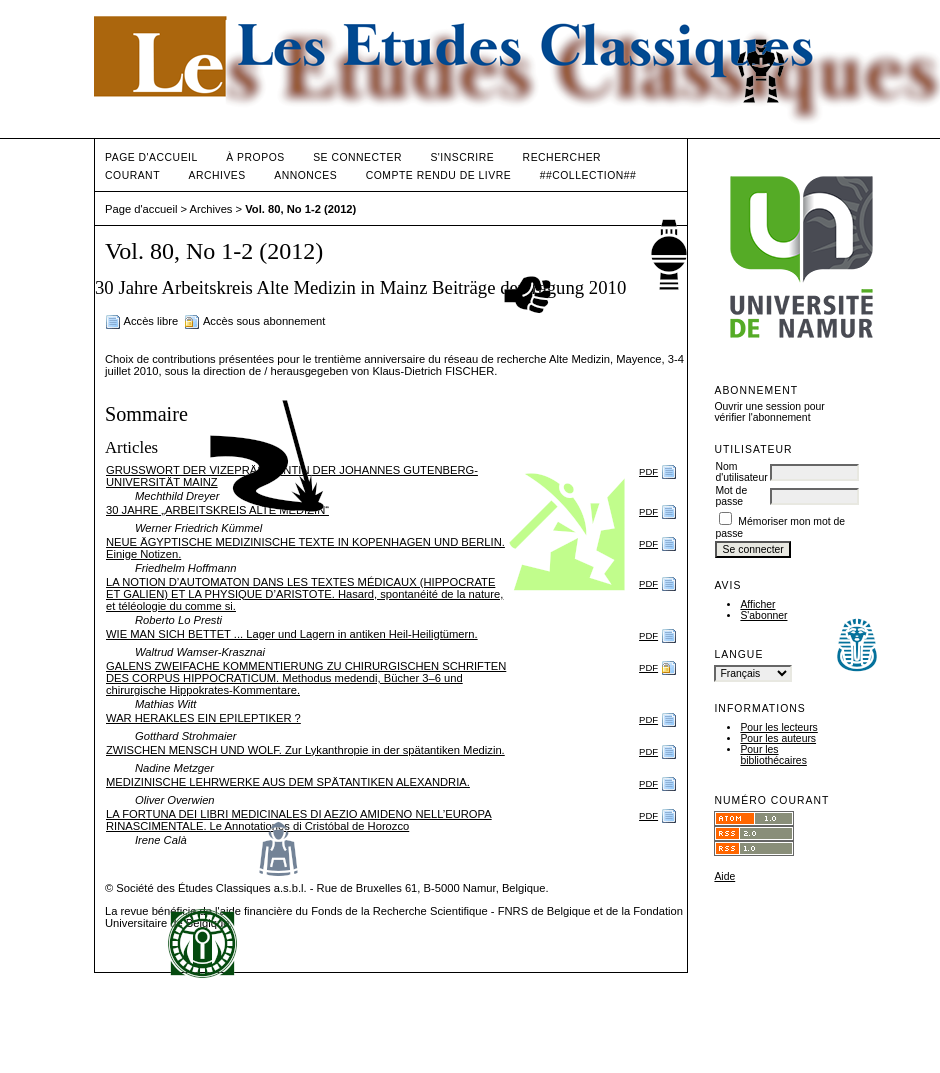 The height and width of the screenshot is (1073, 940). I want to click on access ancient egypt themed content, so click(857, 645).